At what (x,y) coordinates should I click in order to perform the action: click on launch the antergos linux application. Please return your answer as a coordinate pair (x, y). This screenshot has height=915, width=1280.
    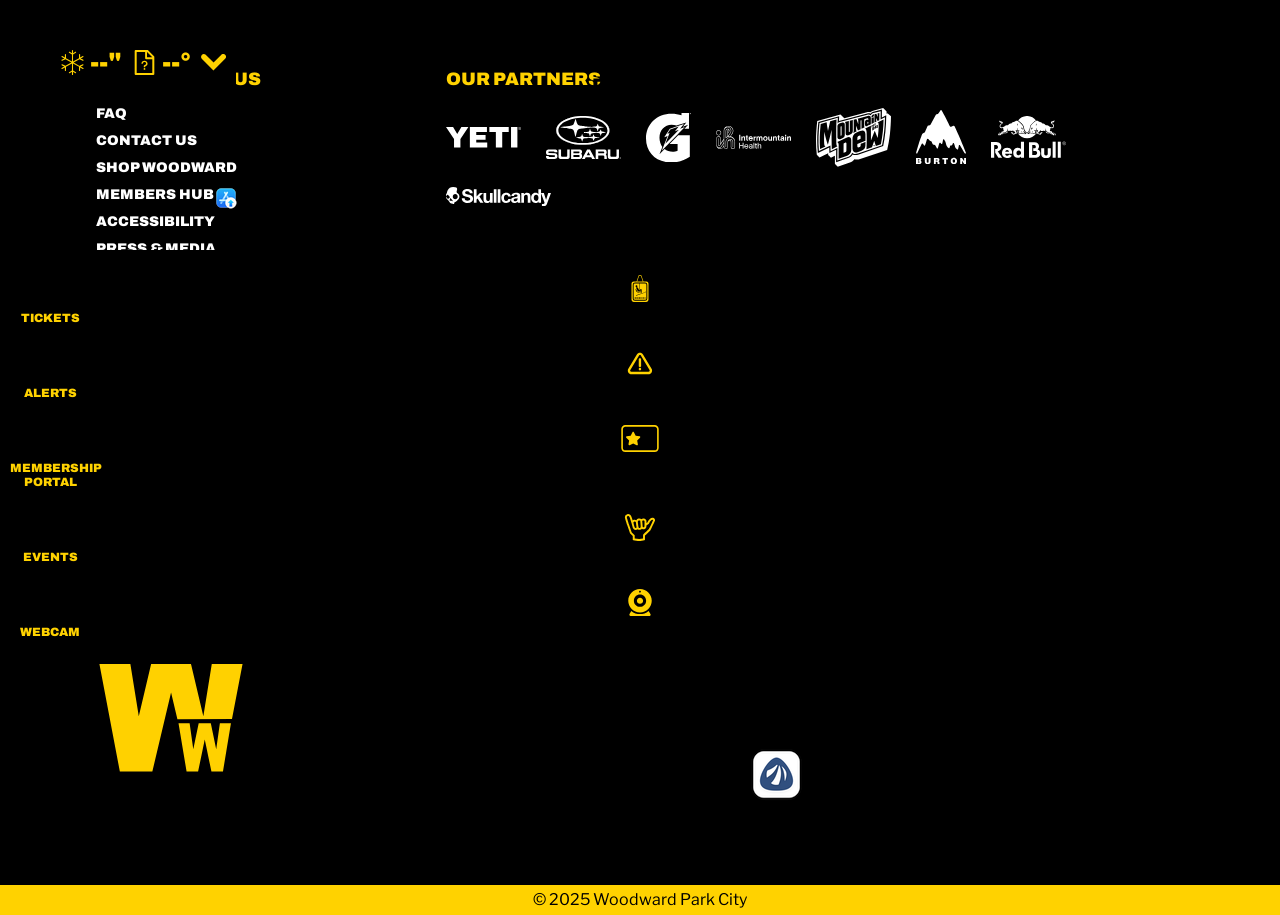
    Looking at the image, I should click on (776, 774).